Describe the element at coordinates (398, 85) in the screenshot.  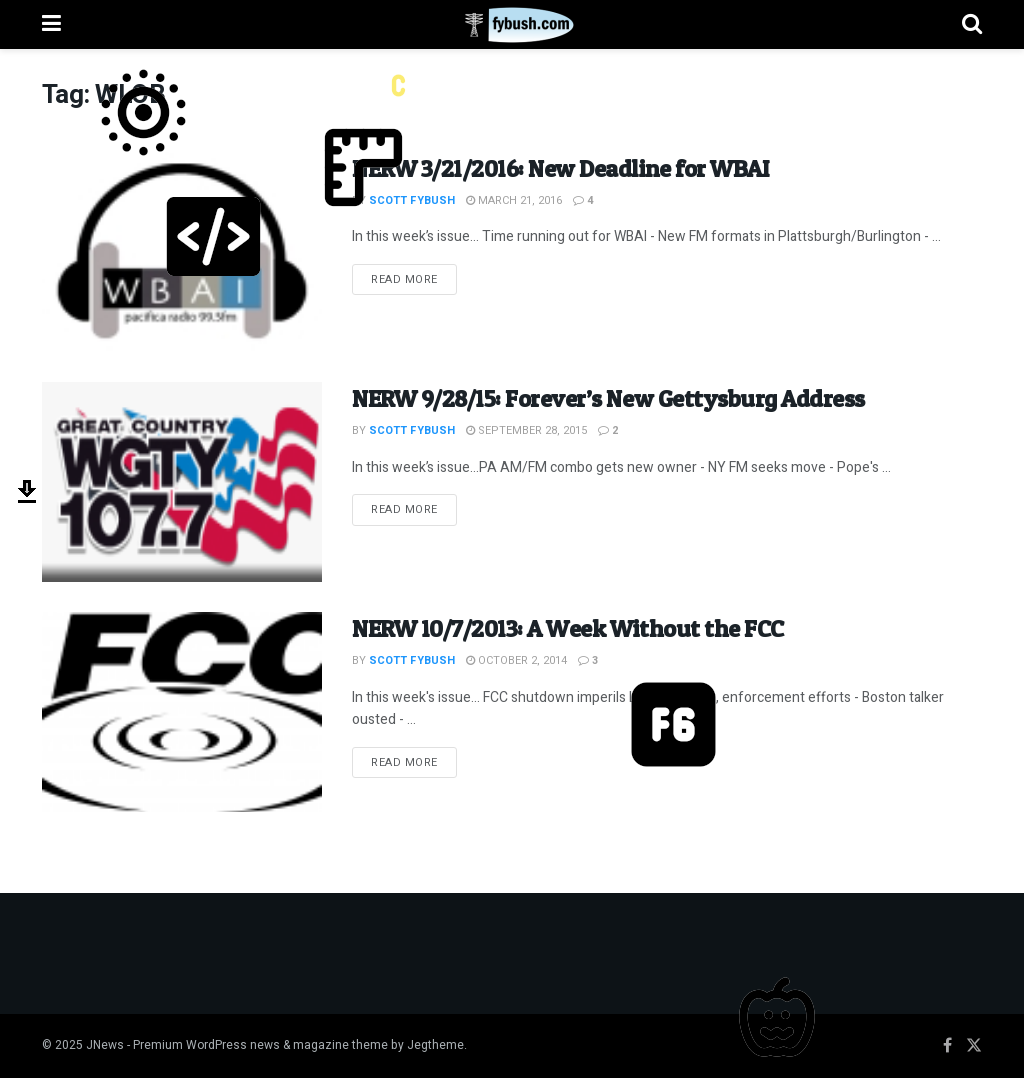
I see `indicates a "C" grade or rating` at that location.